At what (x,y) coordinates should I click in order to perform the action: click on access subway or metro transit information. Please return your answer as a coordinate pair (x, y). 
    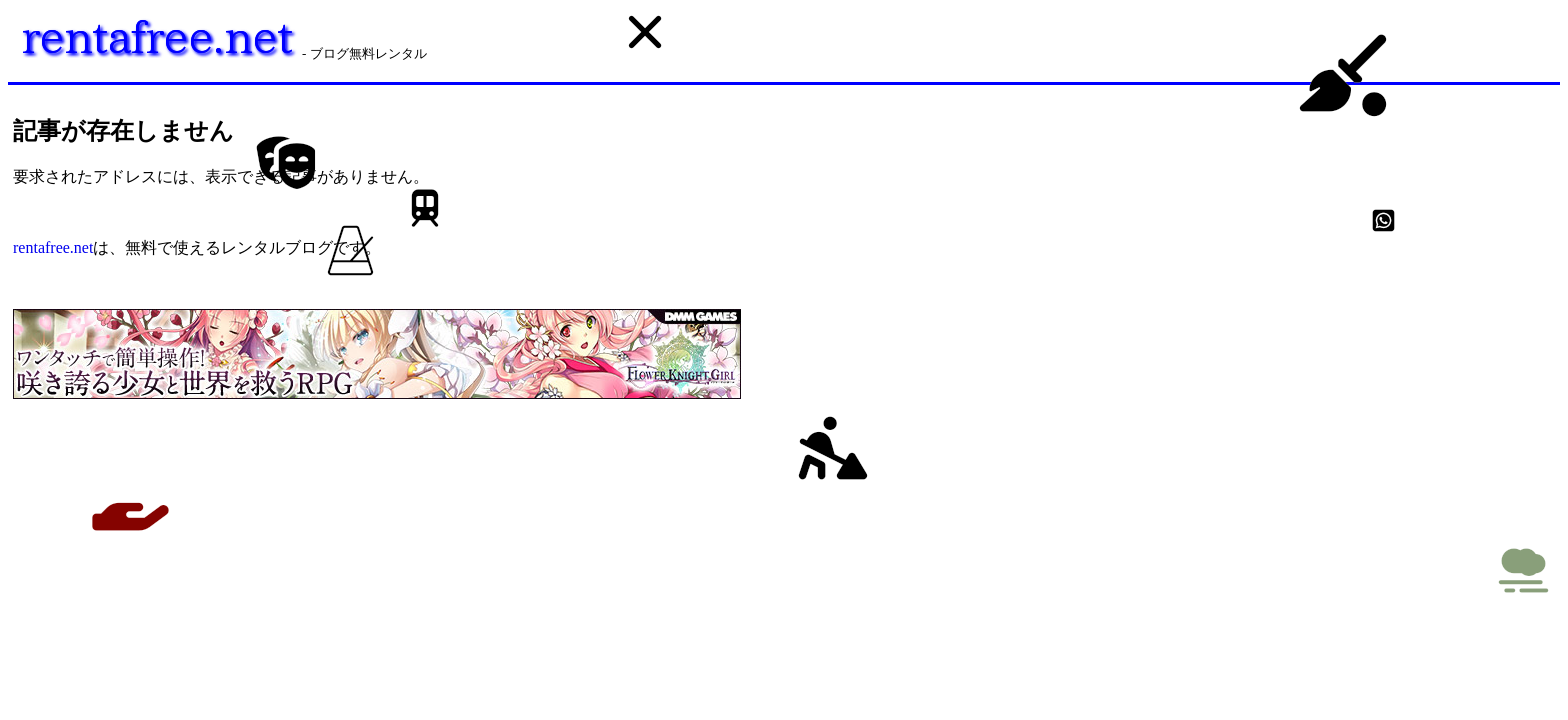
    Looking at the image, I should click on (425, 207).